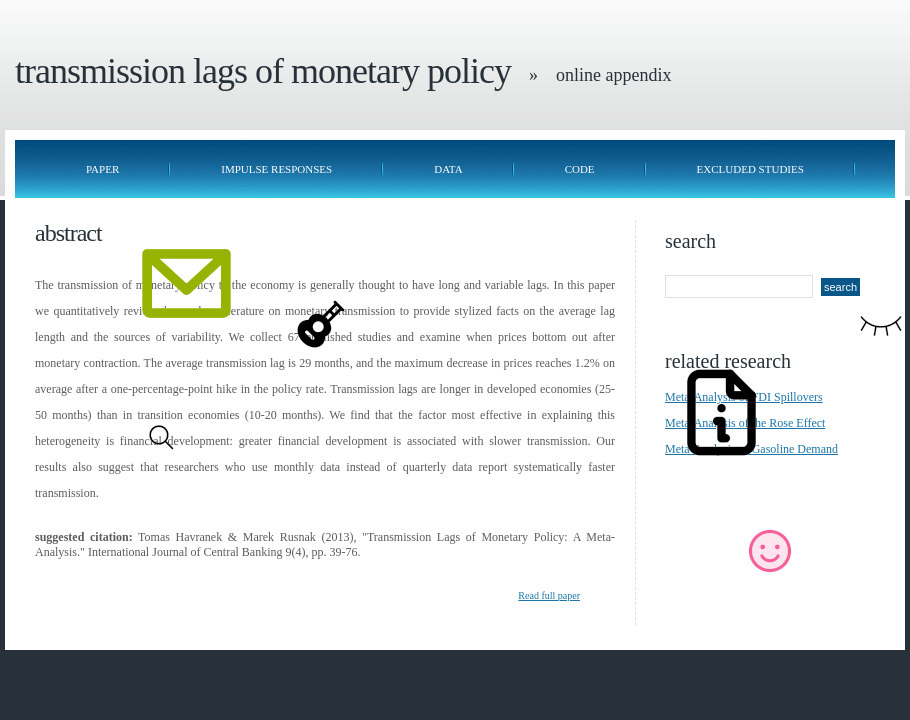 This screenshot has height=720, width=910. I want to click on add an emoji or reaction, so click(770, 551).